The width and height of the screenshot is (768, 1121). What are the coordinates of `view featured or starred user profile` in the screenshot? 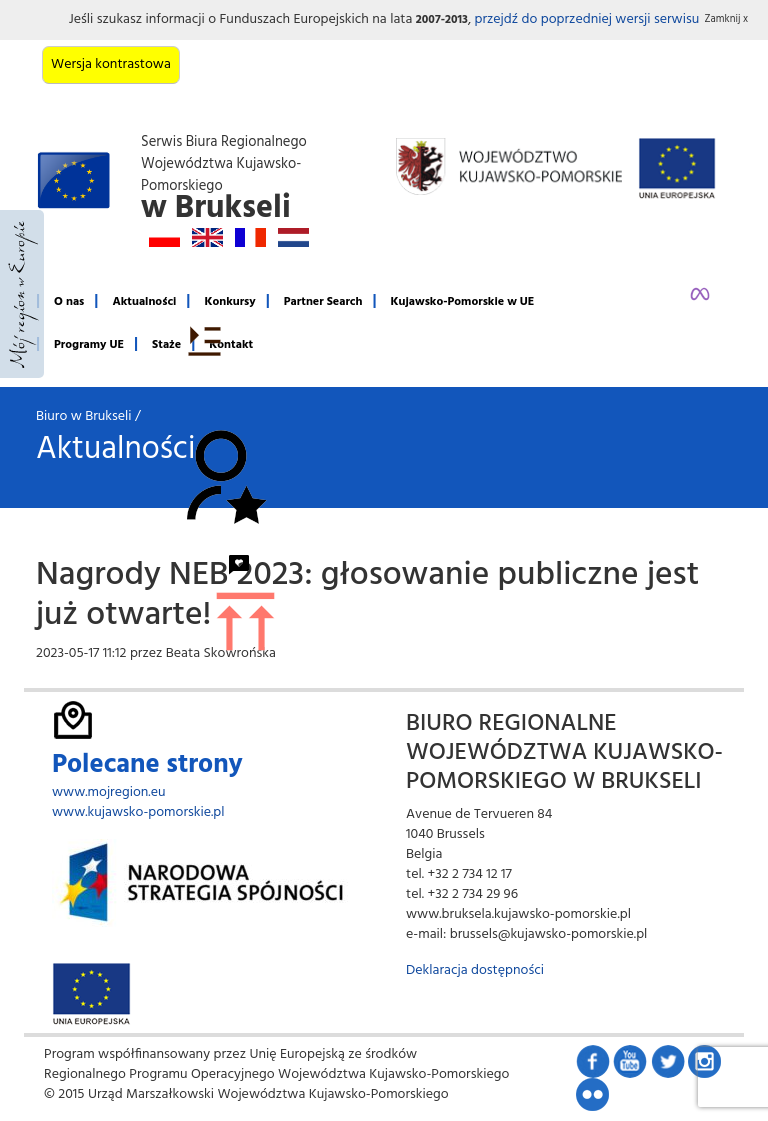 It's located at (221, 477).